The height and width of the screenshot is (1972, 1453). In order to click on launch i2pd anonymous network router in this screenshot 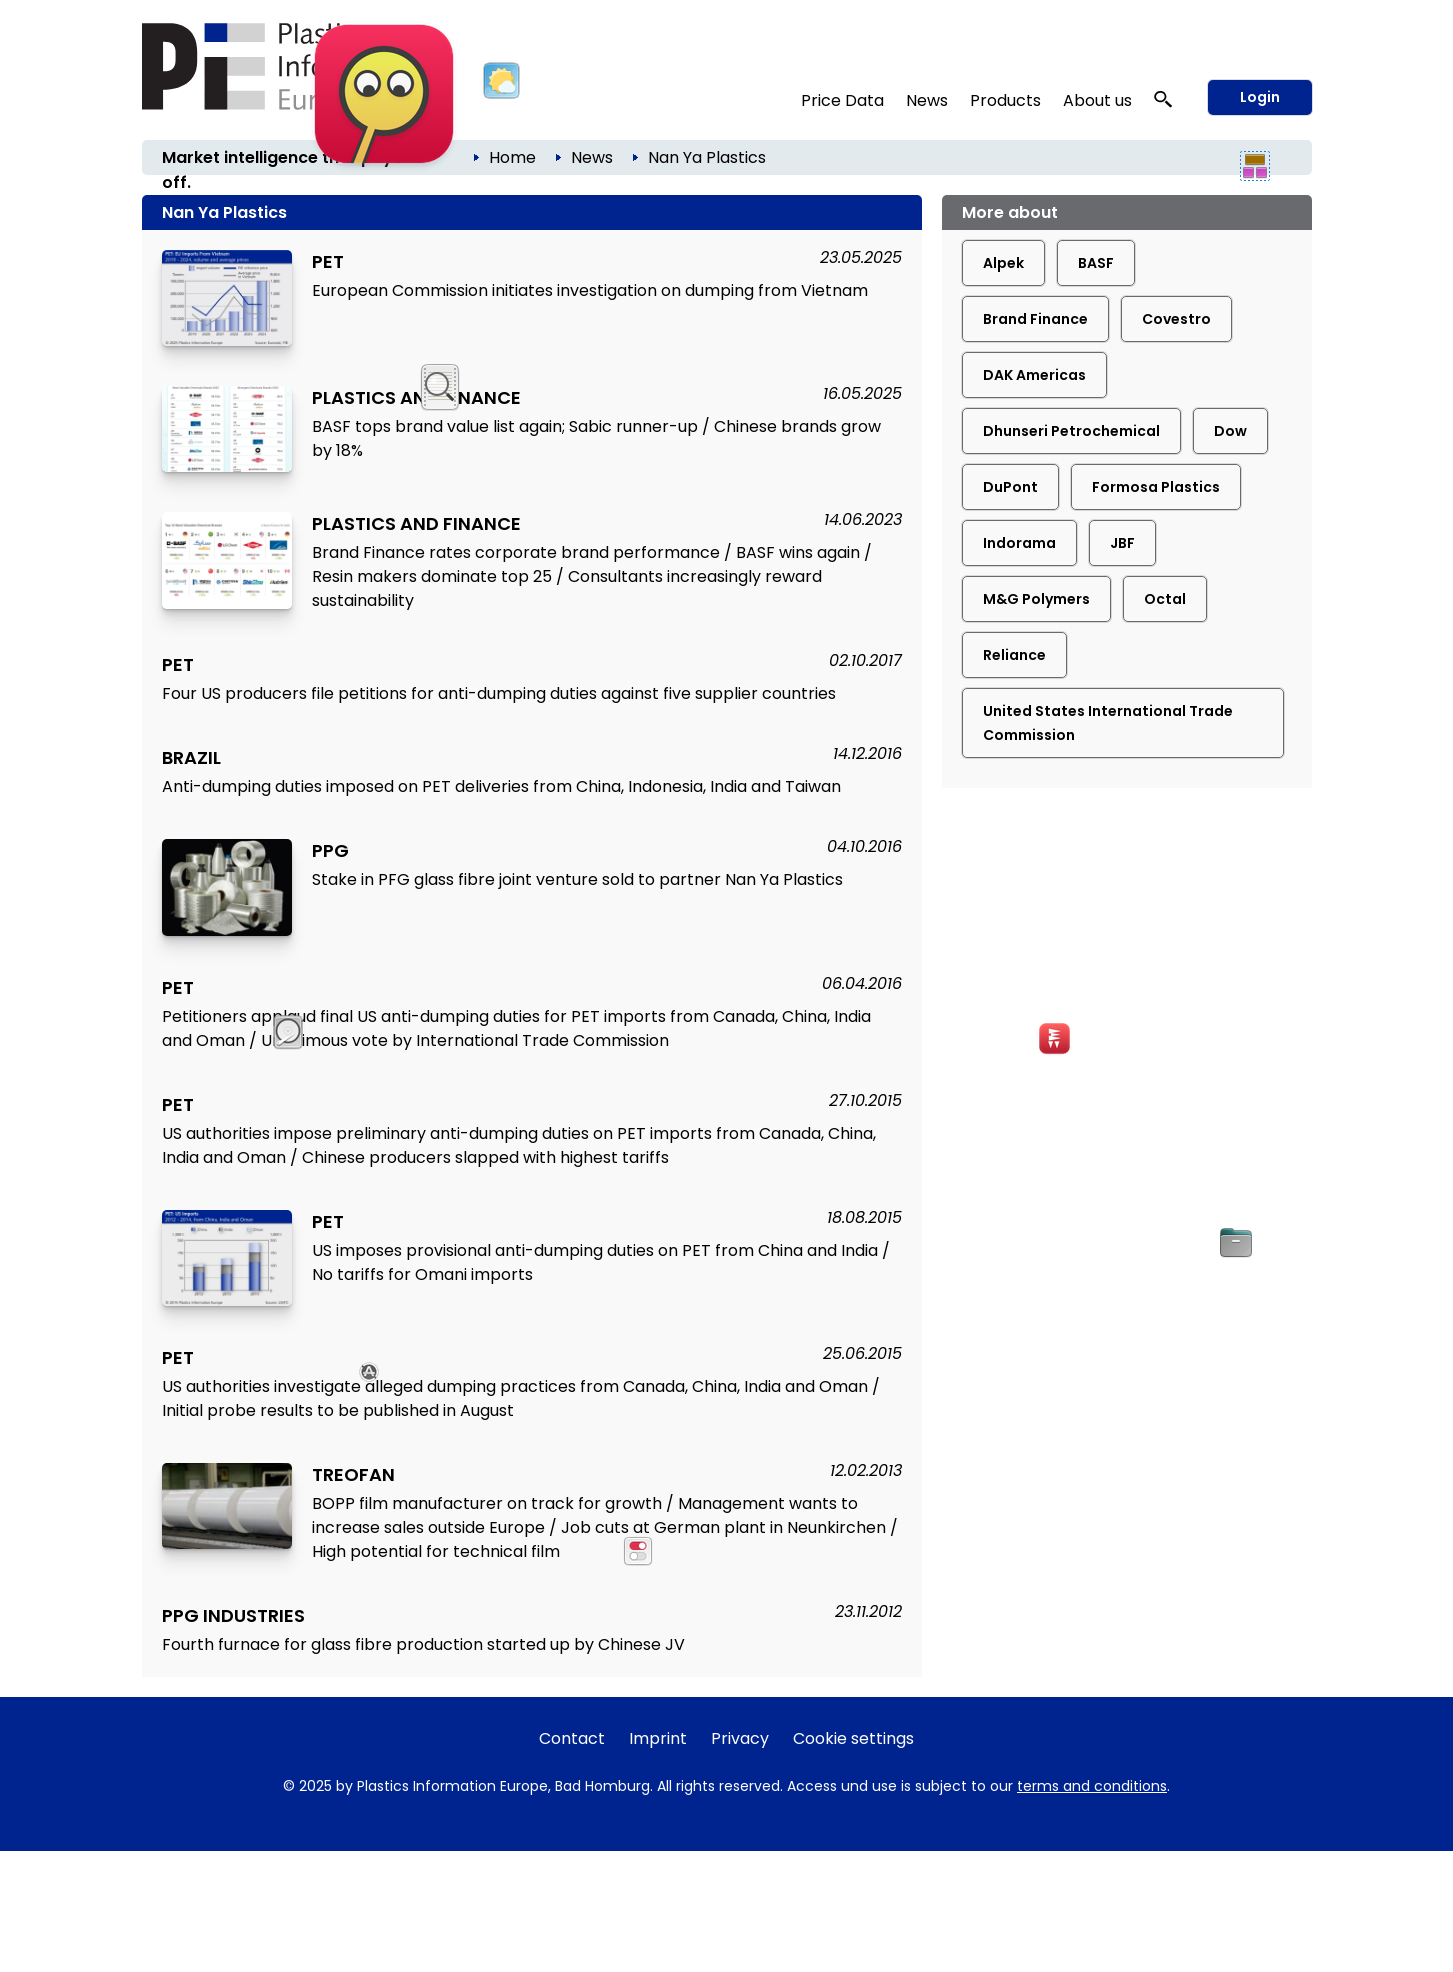, I will do `click(384, 94)`.